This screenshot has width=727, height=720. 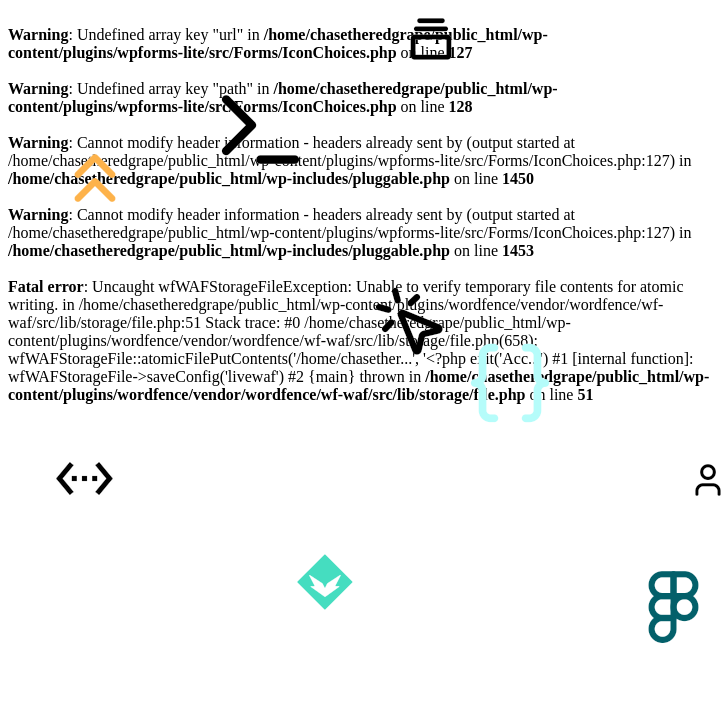 What do you see at coordinates (708, 480) in the screenshot?
I see `view your profile` at bounding box center [708, 480].